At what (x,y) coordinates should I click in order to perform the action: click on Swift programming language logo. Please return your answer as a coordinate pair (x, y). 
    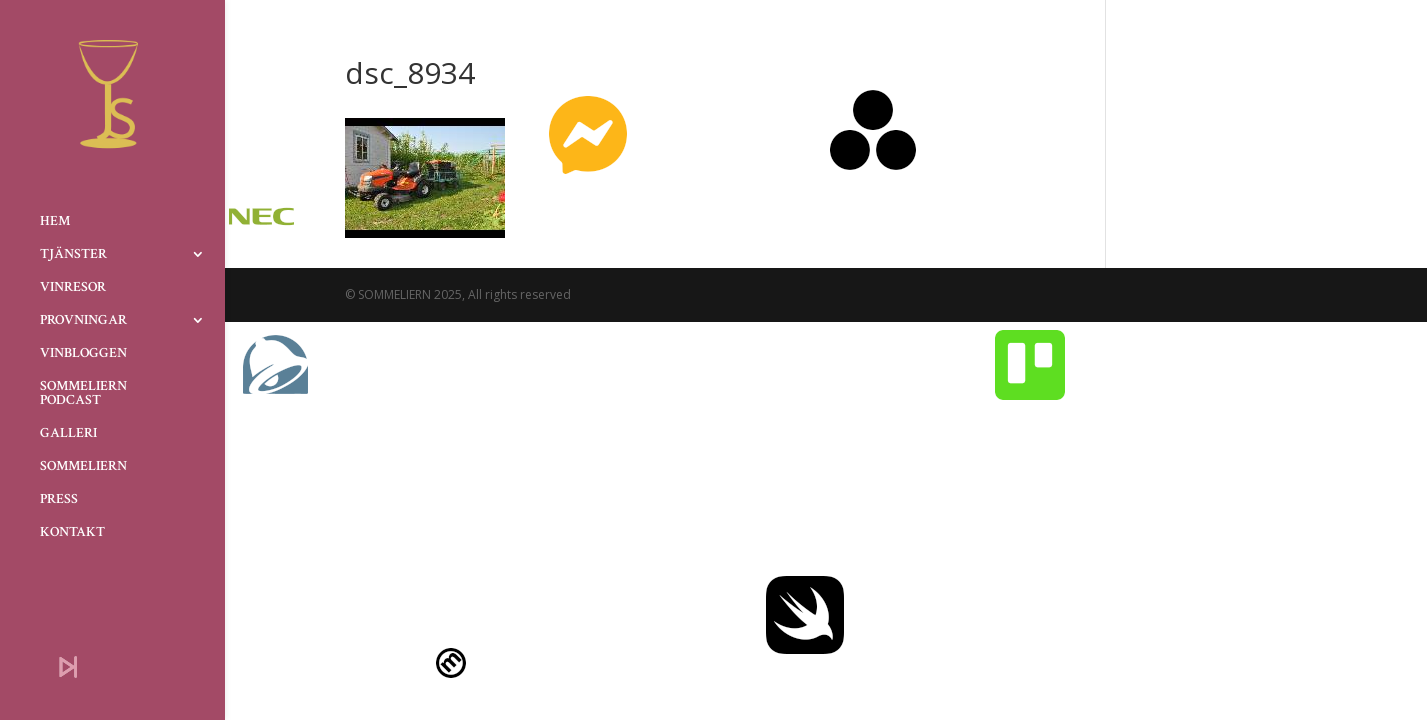
    Looking at the image, I should click on (805, 615).